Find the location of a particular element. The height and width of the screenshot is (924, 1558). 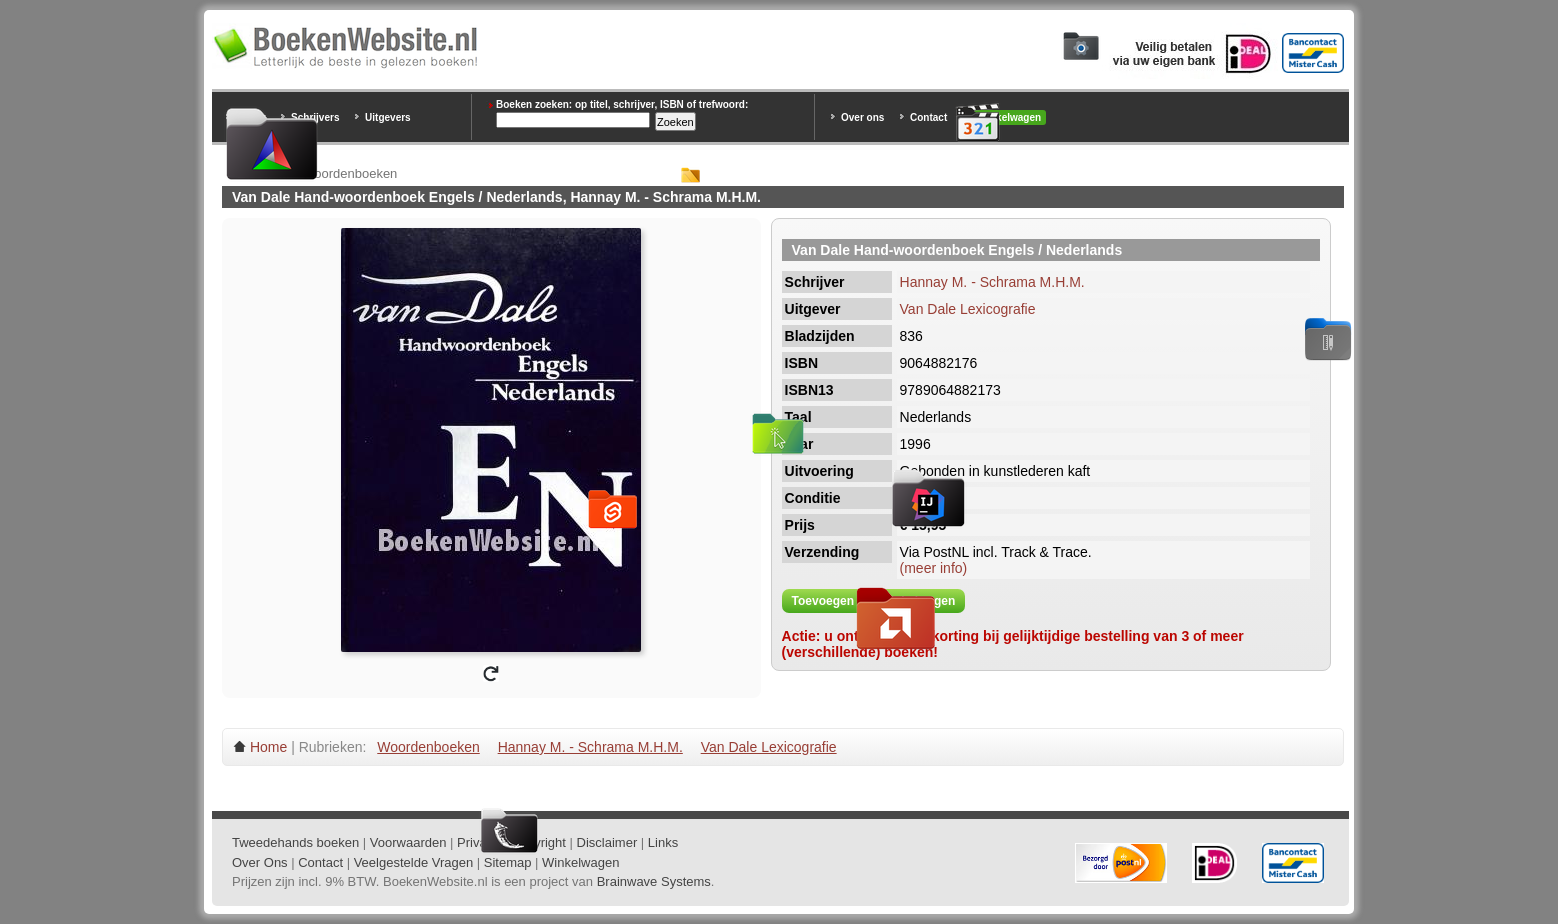

folder containing AMD-related files or drivers is located at coordinates (895, 620).